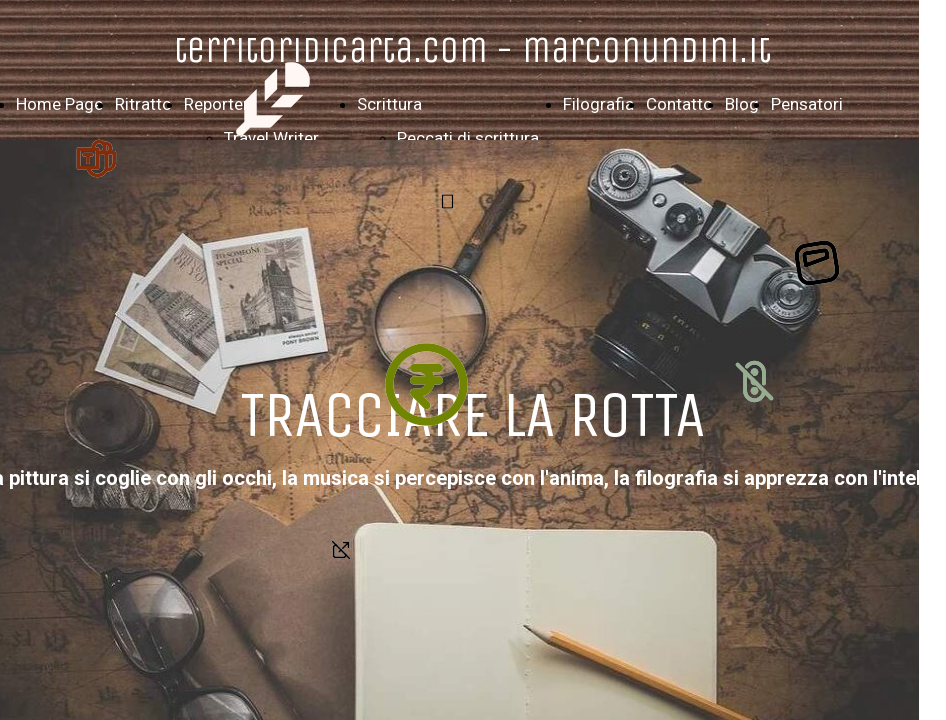  I want to click on open Microsoft Teams, so click(95, 158).